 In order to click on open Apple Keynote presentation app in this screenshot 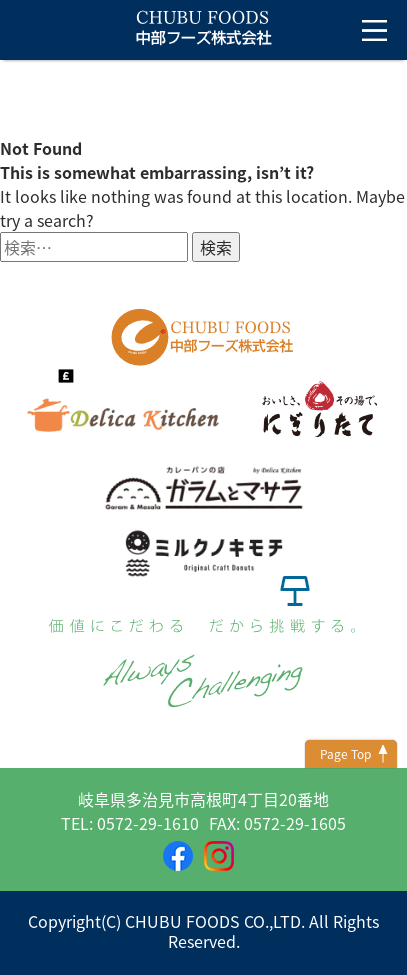, I will do `click(295, 591)`.